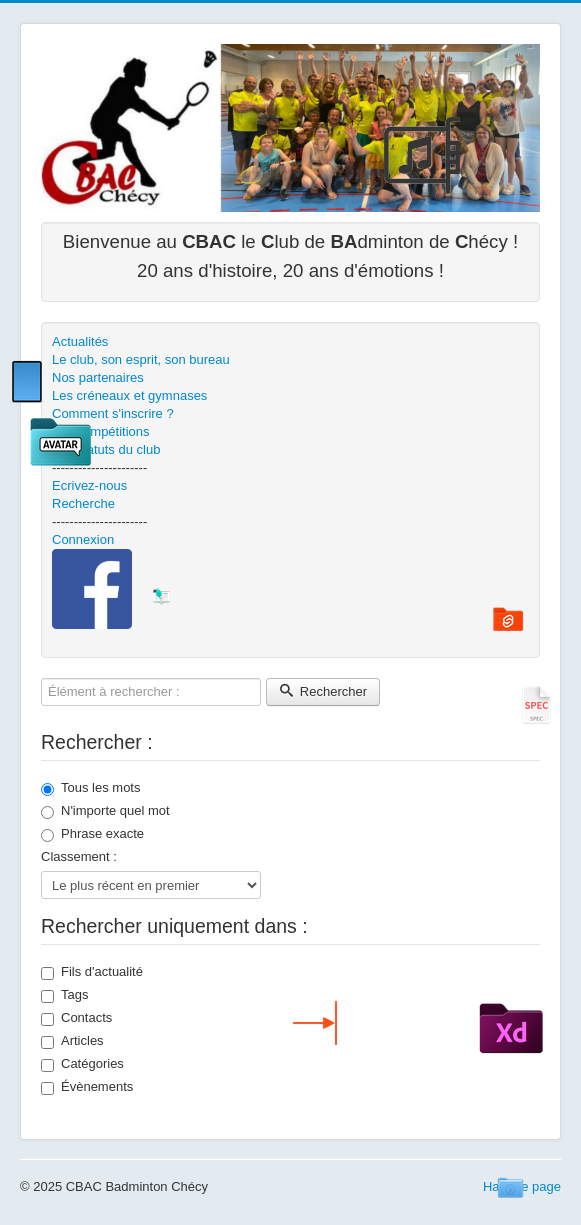 Image resolution: width=581 pixels, height=1225 pixels. Describe the element at coordinates (510, 1187) in the screenshot. I see `open your downloads folder` at that location.